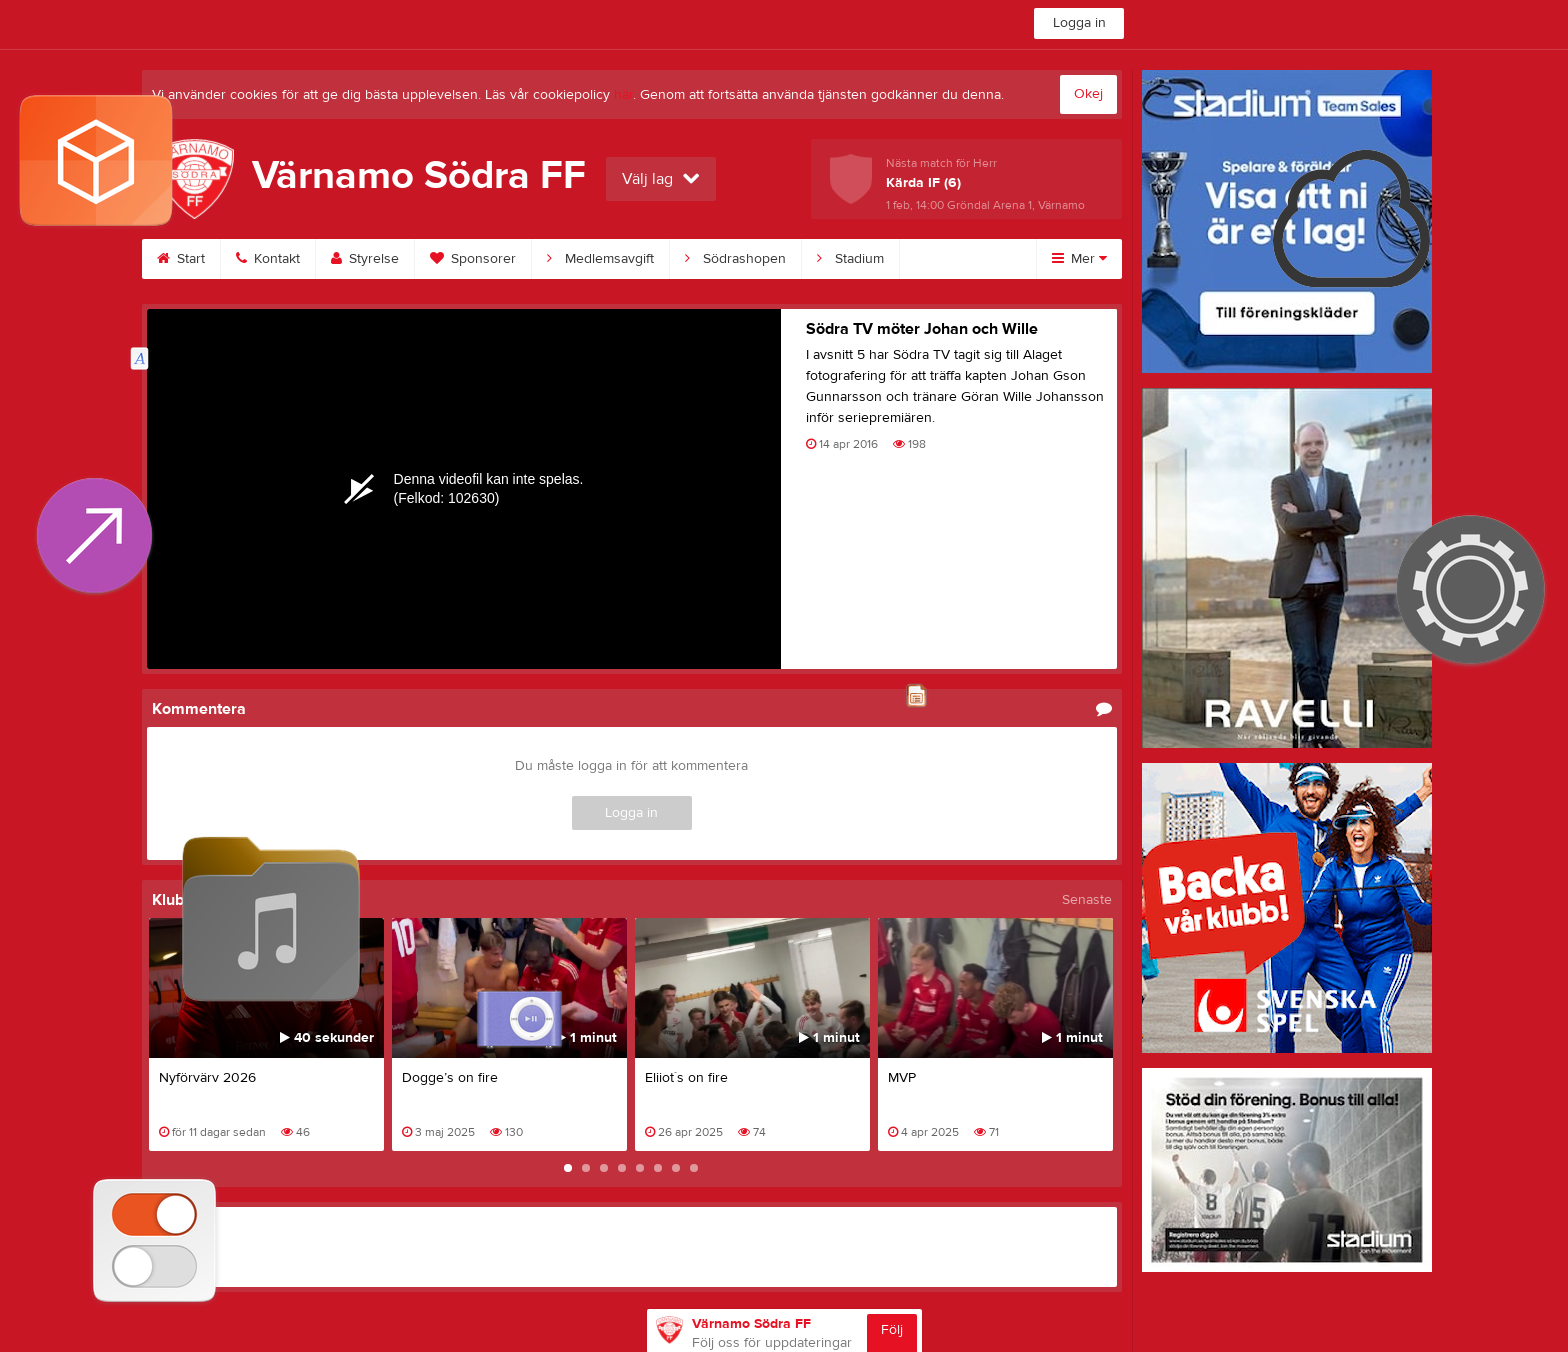 This screenshot has width=1568, height=1352. Describe the element at coordinates (916, 695) in the screenshot. I see `libreoffice impress presentation file` at that location.